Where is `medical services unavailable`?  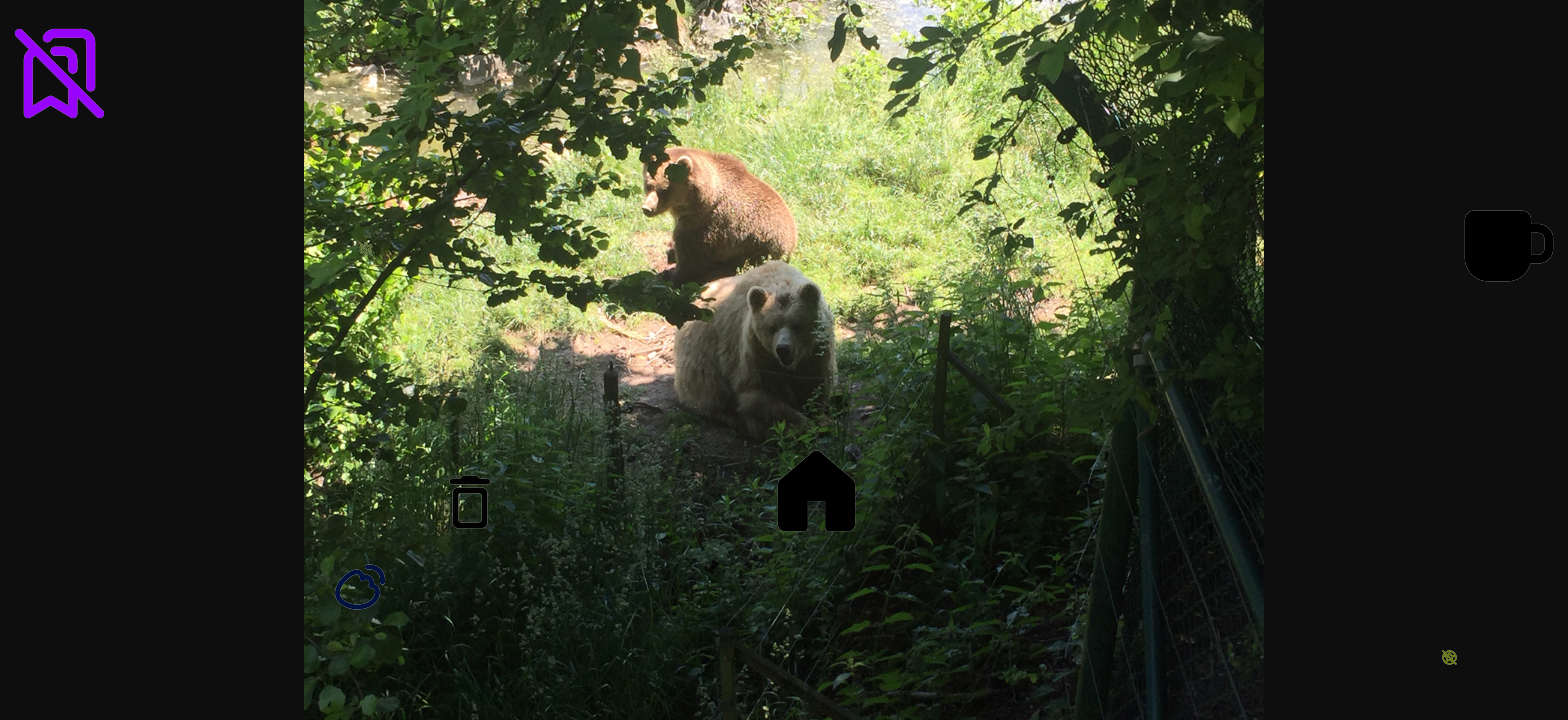 medical services unavailable is located at coordinates (366, 249).